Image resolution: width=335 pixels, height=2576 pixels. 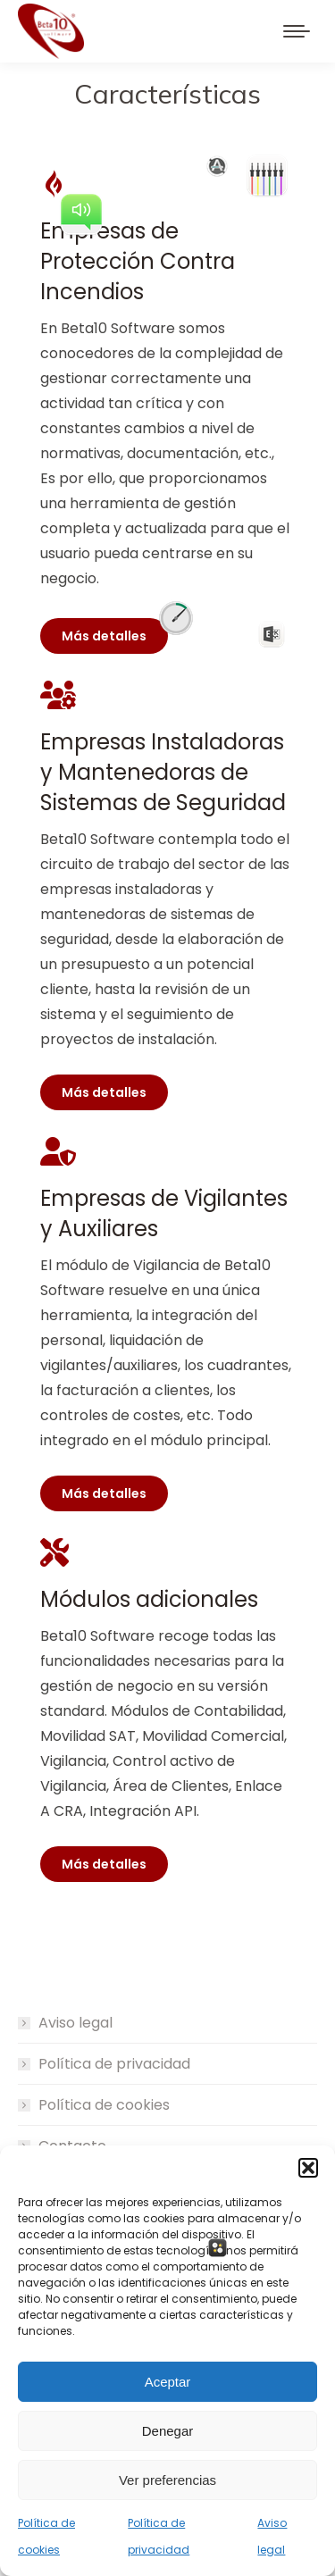 I want to click on open akonadi exchange web services connector, so click(x=272, y=634).